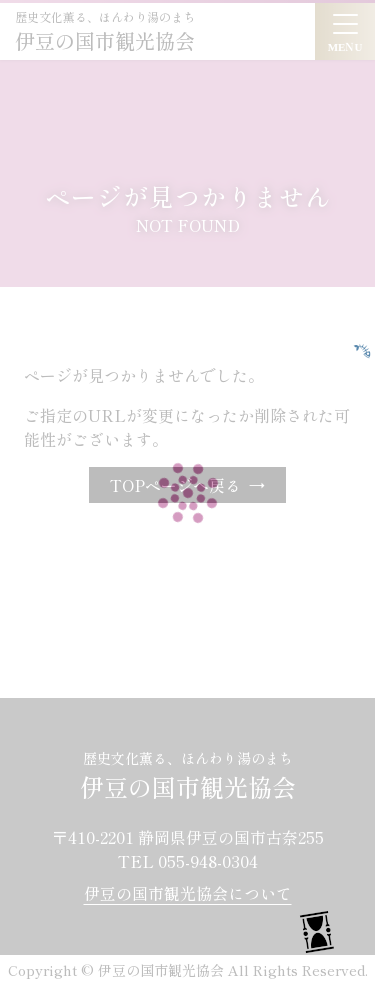 Image resolution: width=375 pixels, height=986 pixels. I want to click on indicates an empty or depleted resource, so click(362, 351).